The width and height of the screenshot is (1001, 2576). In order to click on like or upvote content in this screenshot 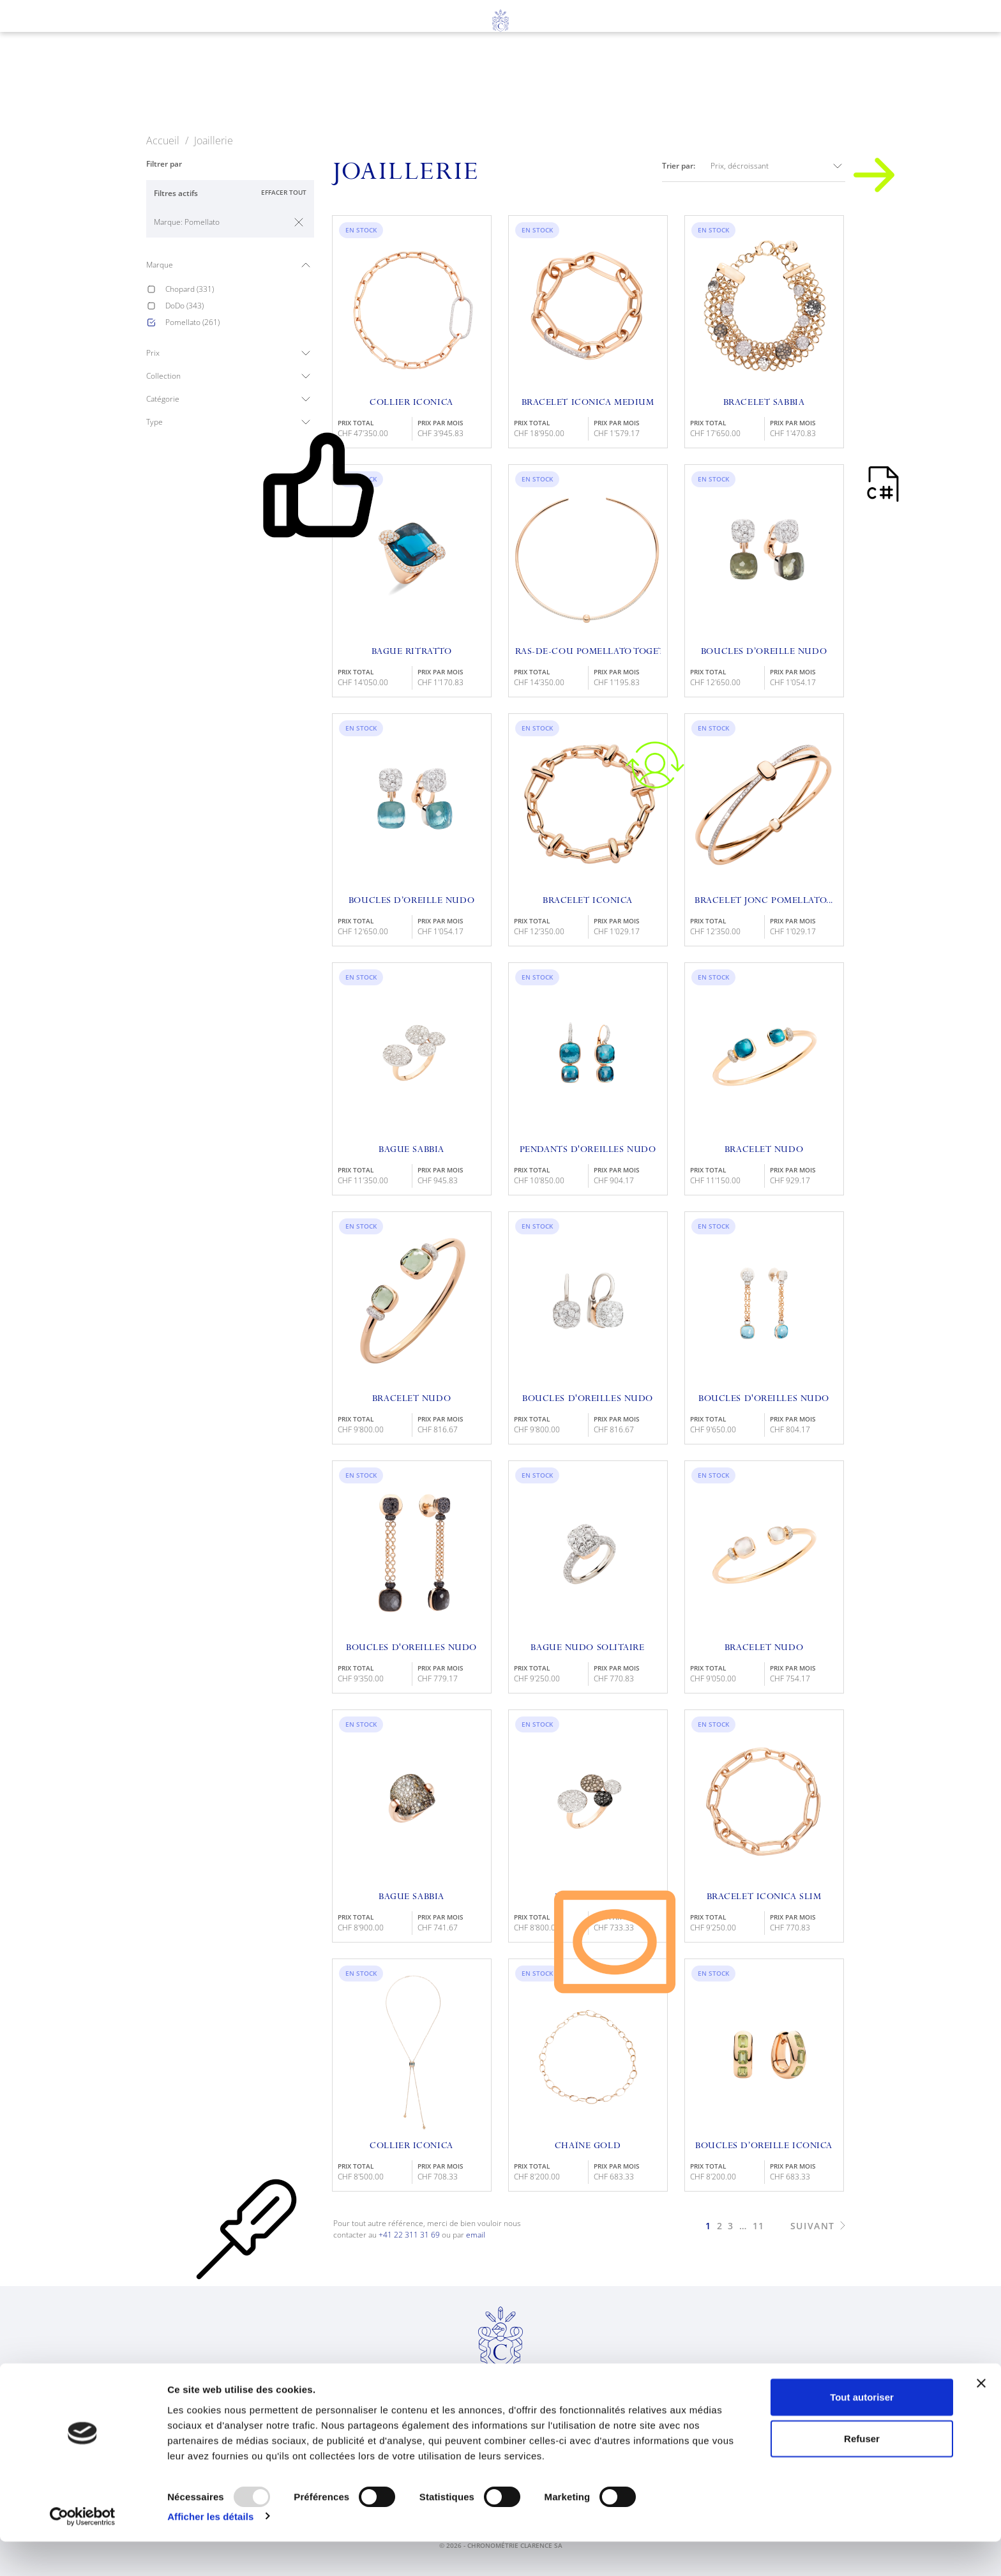, I will do `click(321, 485)`.